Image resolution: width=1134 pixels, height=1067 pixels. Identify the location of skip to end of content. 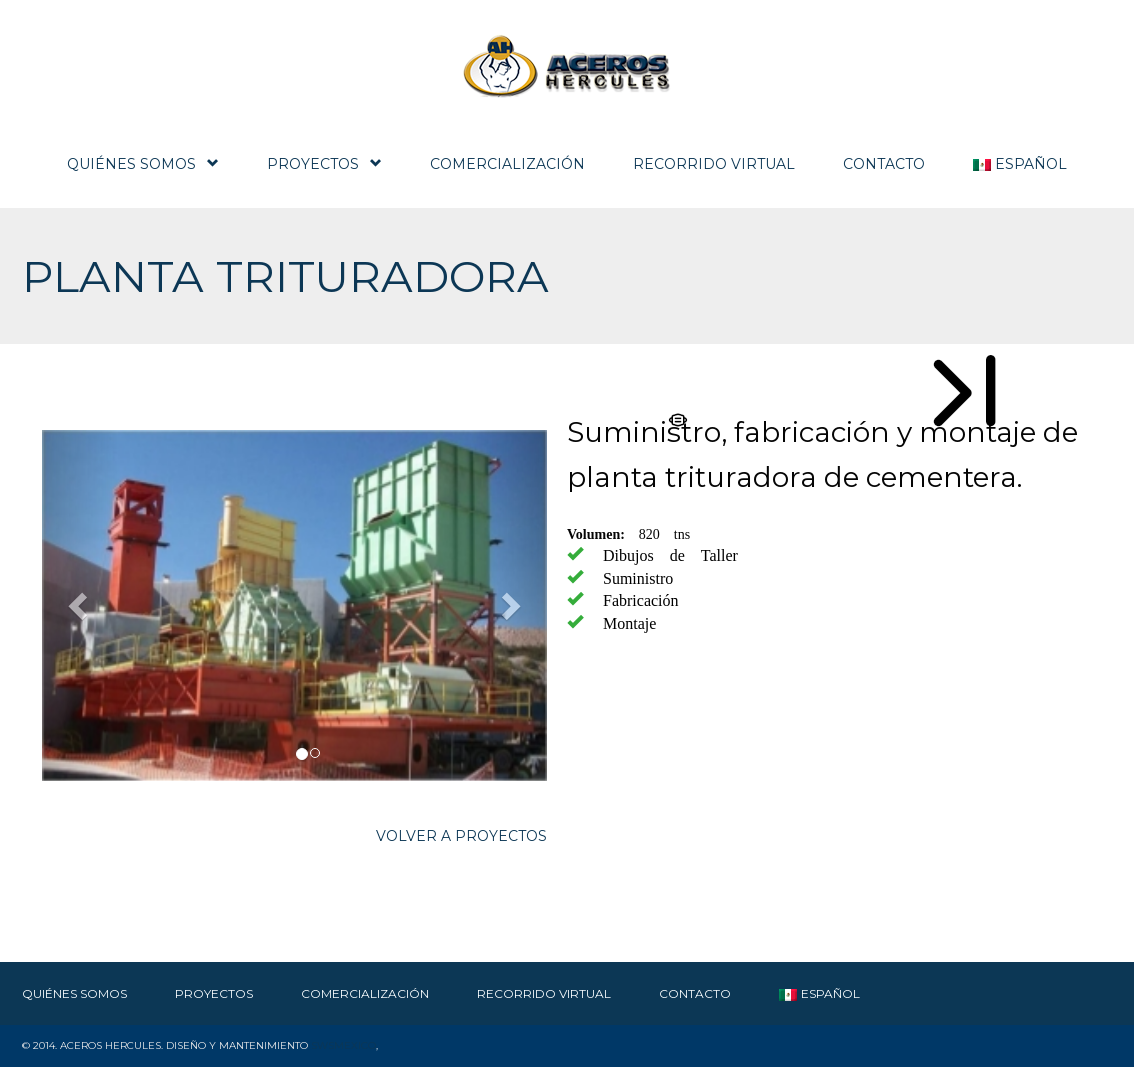
(967, 393).